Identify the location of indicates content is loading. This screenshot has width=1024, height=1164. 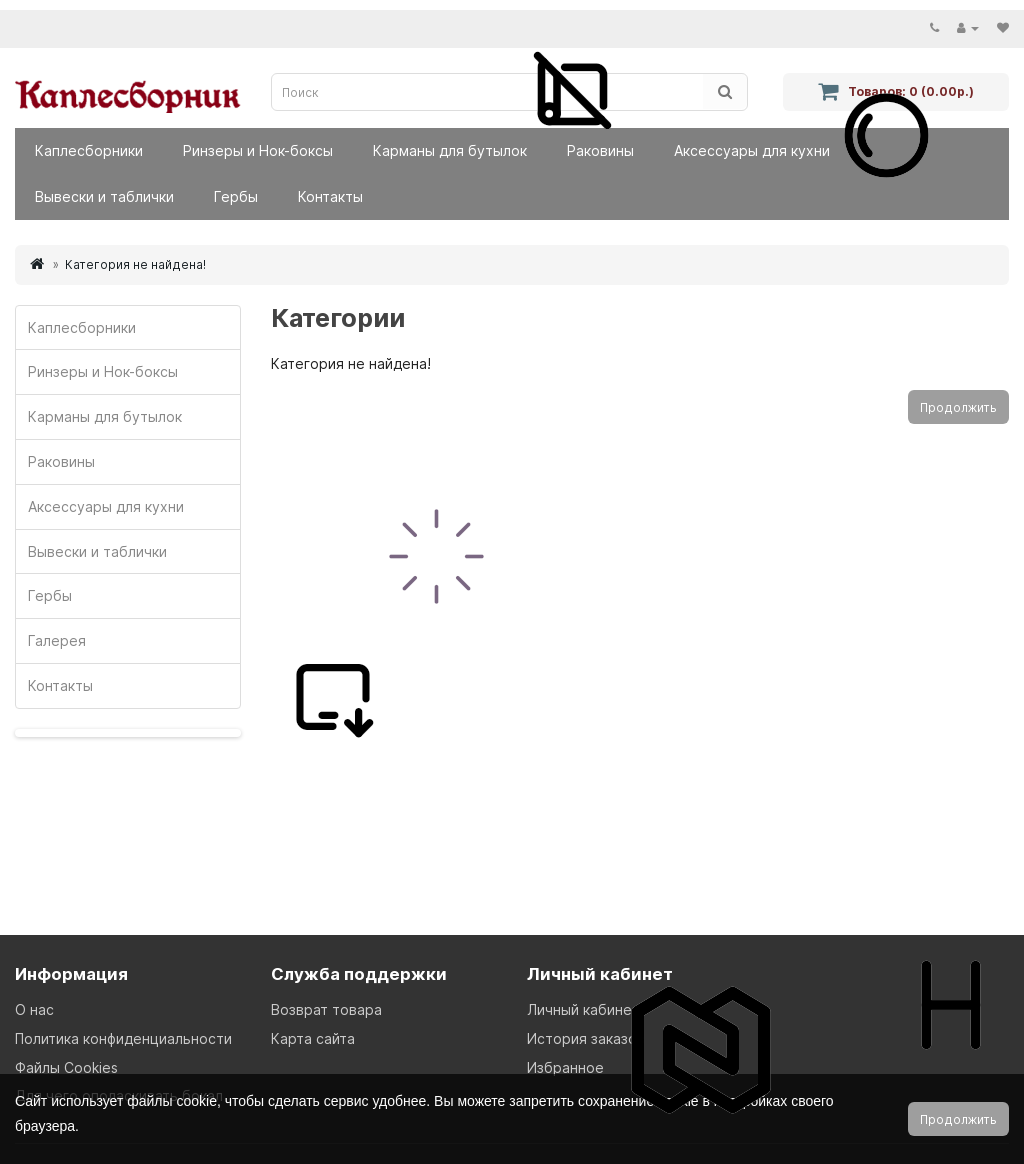
(436, 556).